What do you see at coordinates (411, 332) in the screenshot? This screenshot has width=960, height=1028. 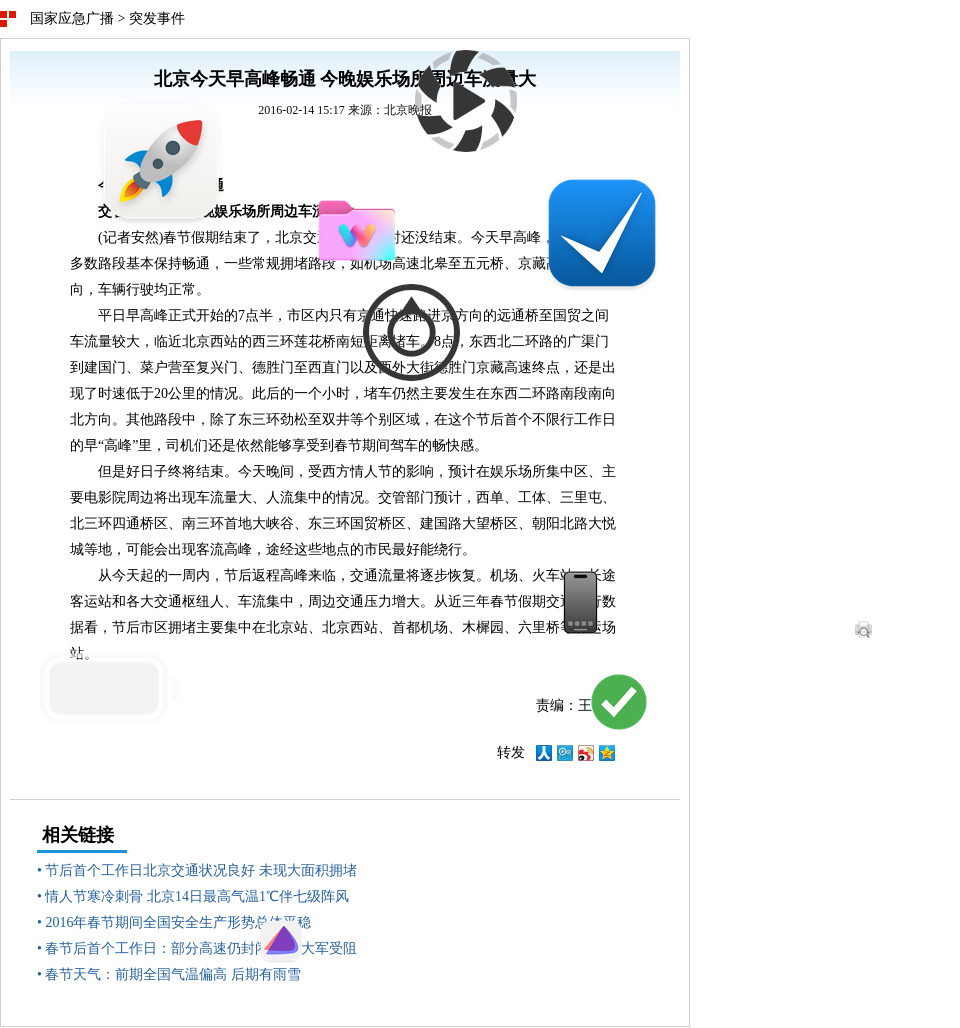 I see `access privacy settings` at bounding box center [411, 332].